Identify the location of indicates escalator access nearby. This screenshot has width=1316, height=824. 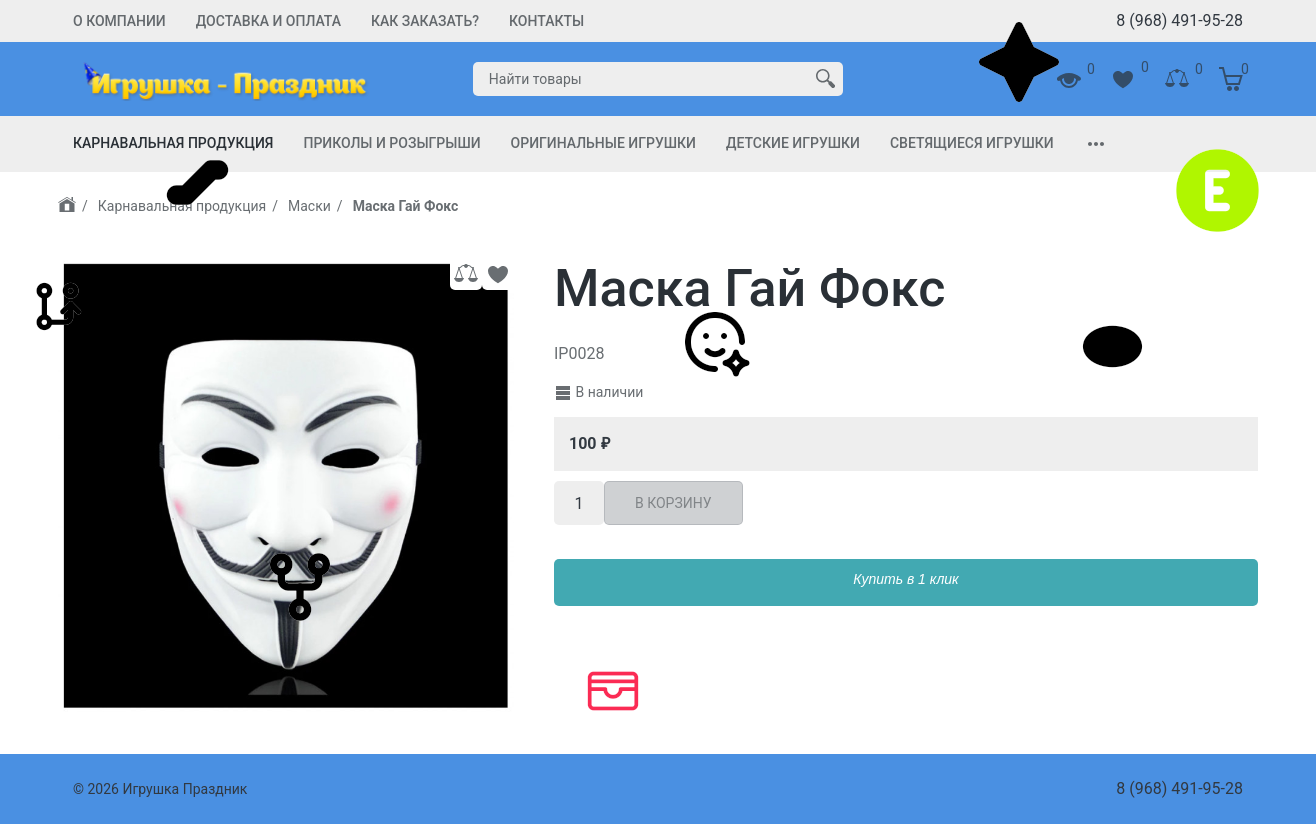
(197, 182).